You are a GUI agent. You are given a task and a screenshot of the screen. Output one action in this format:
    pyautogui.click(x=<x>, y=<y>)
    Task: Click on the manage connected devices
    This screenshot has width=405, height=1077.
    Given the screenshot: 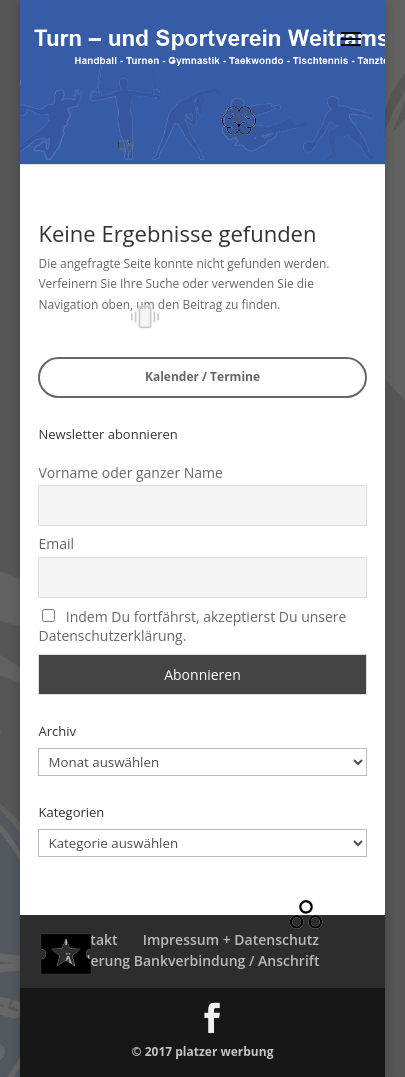 What is the action you would take?
    pyautogui.click(x=125, y=146)
    